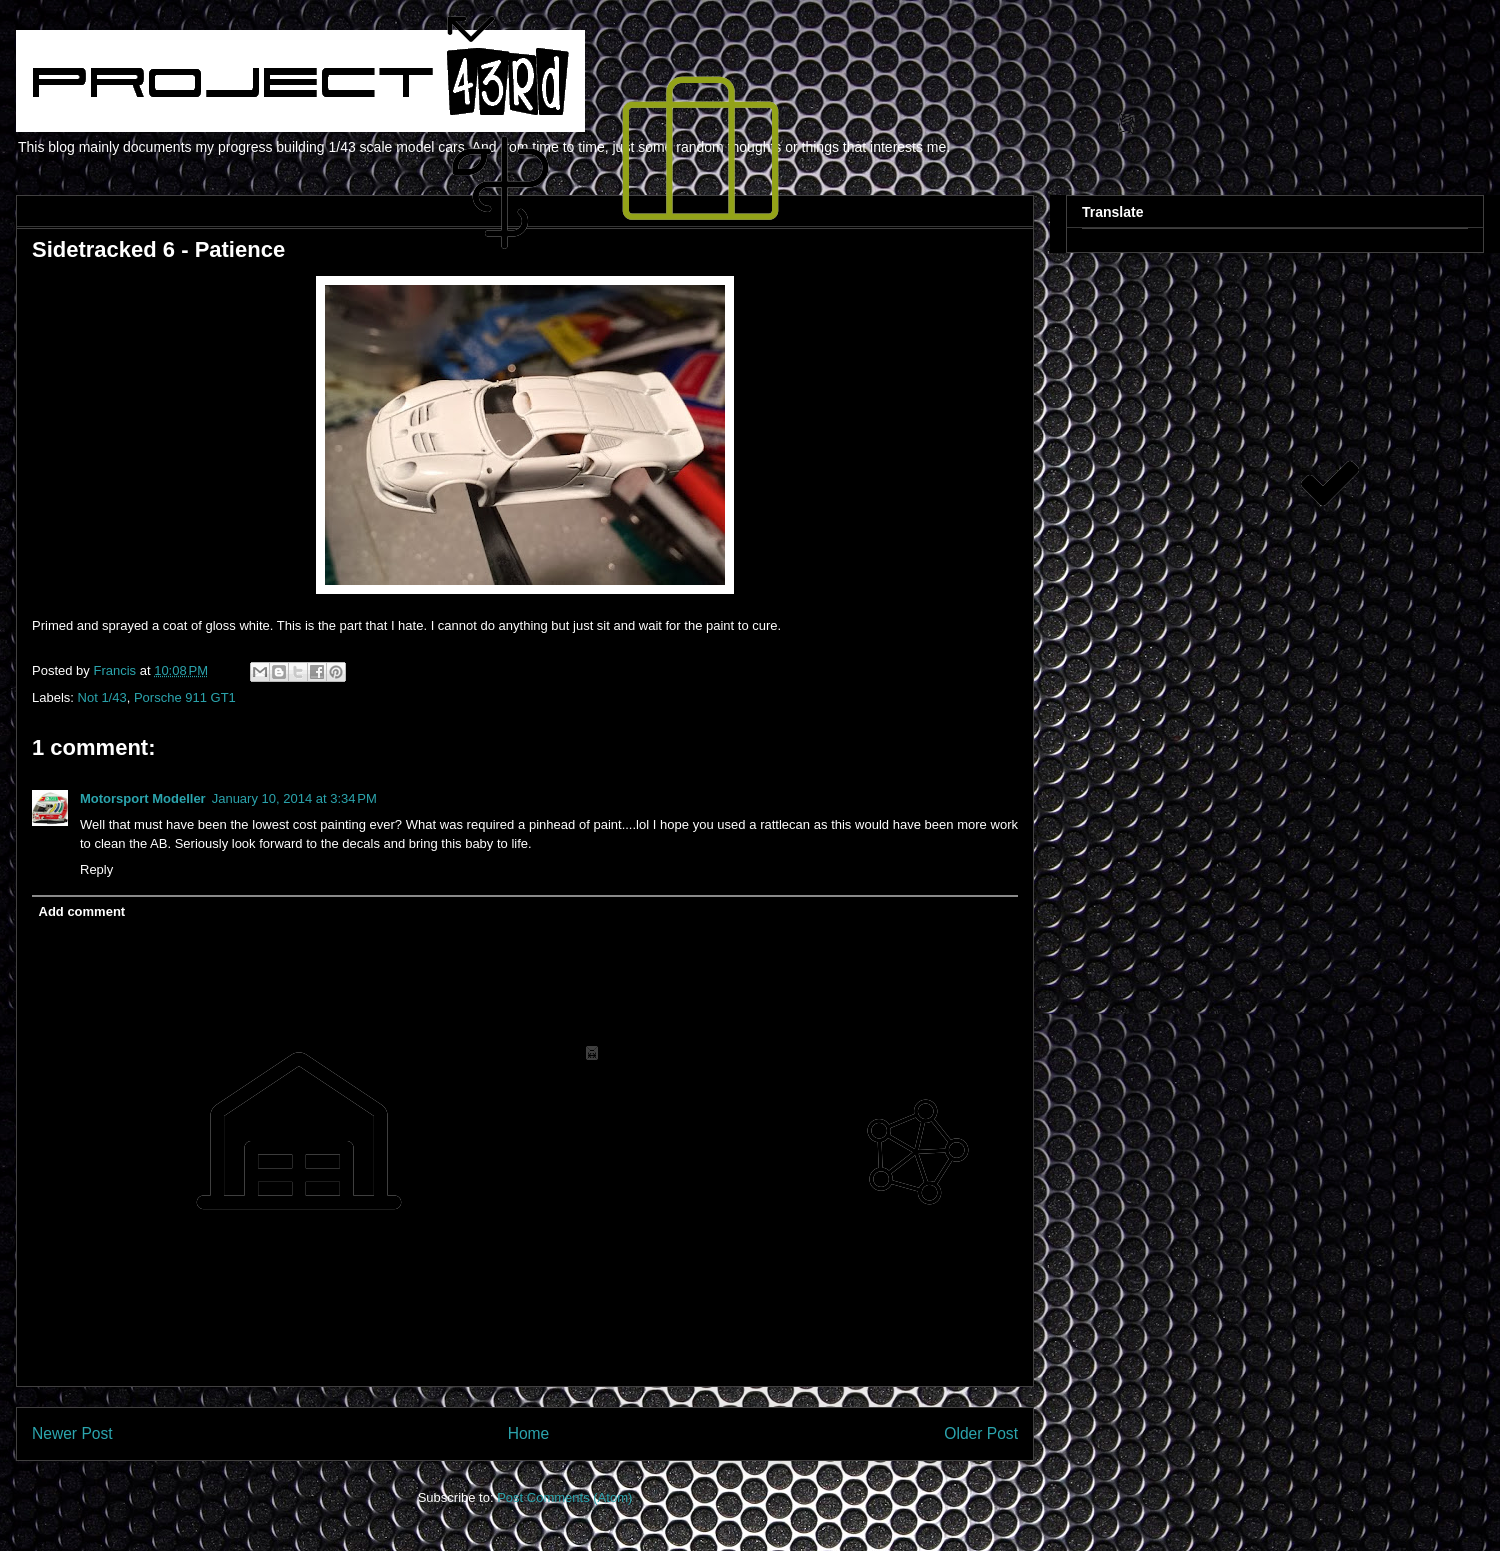 The width and height of the screenshot is (1500, 1551). I want to click on access travel or trip planning features, so click(700, 154).